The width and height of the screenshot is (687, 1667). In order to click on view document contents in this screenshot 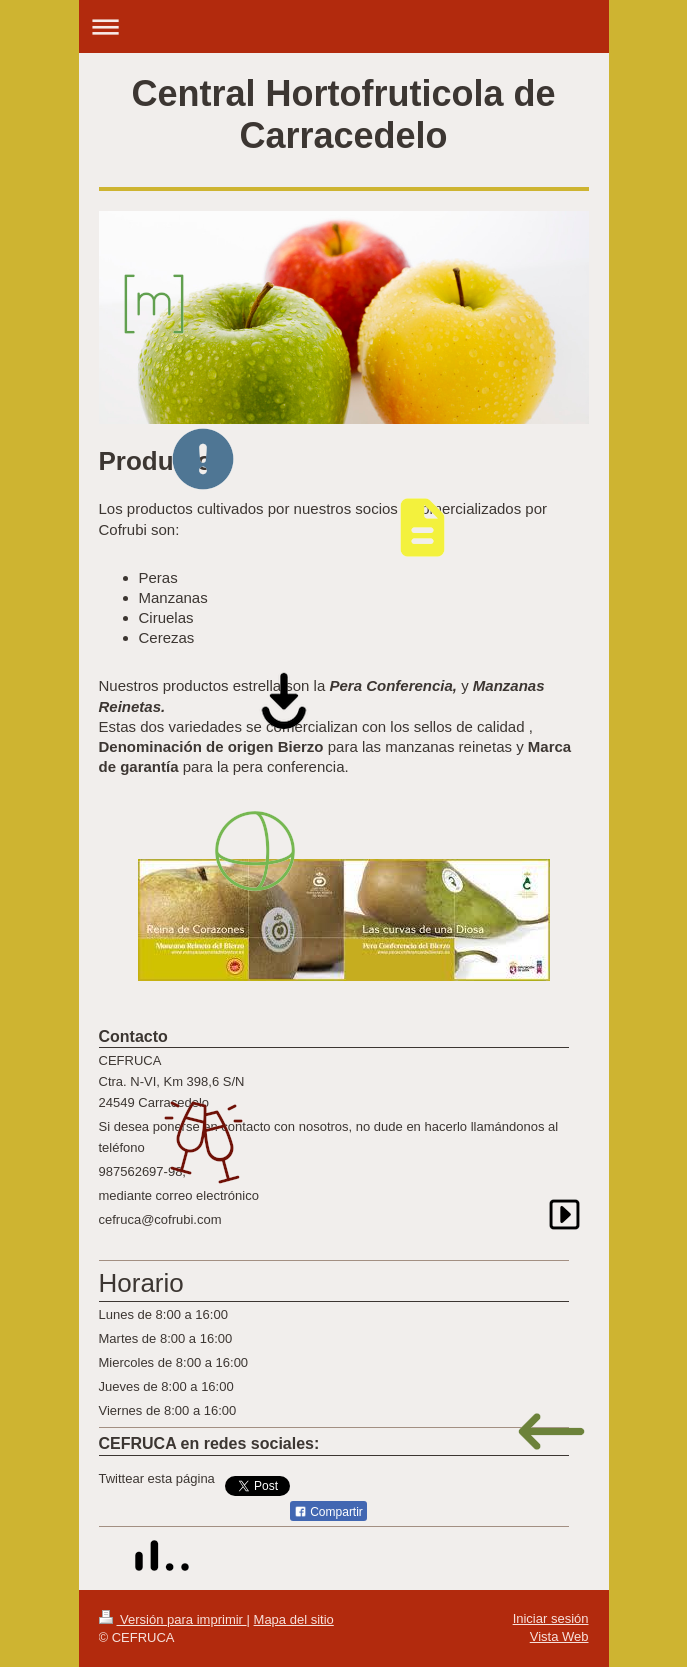, I will do `click(422, 527)`.